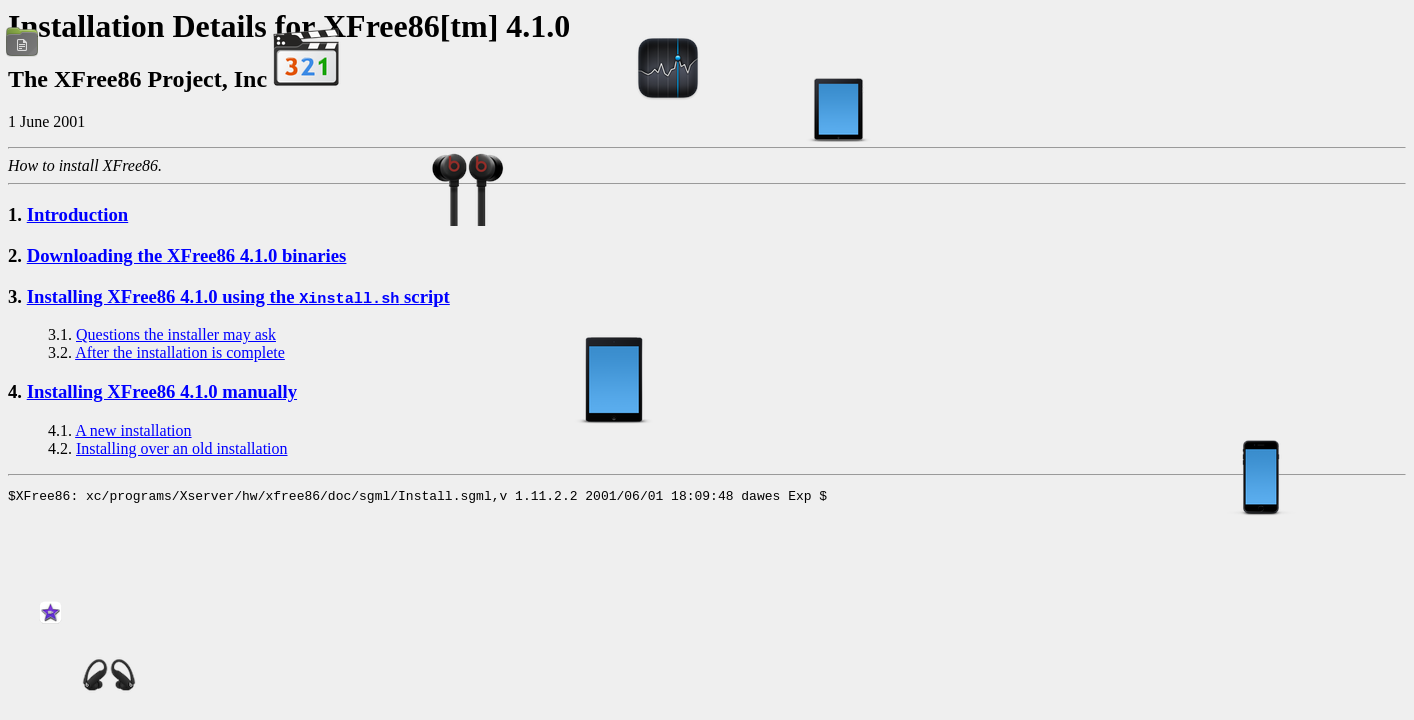 The width and height of the screenshot is (1414, 720). What do you see at coordinates (838, 109) in the screenshot?
I see `indicates a connected iPad device` at bounding box center [838, 109].